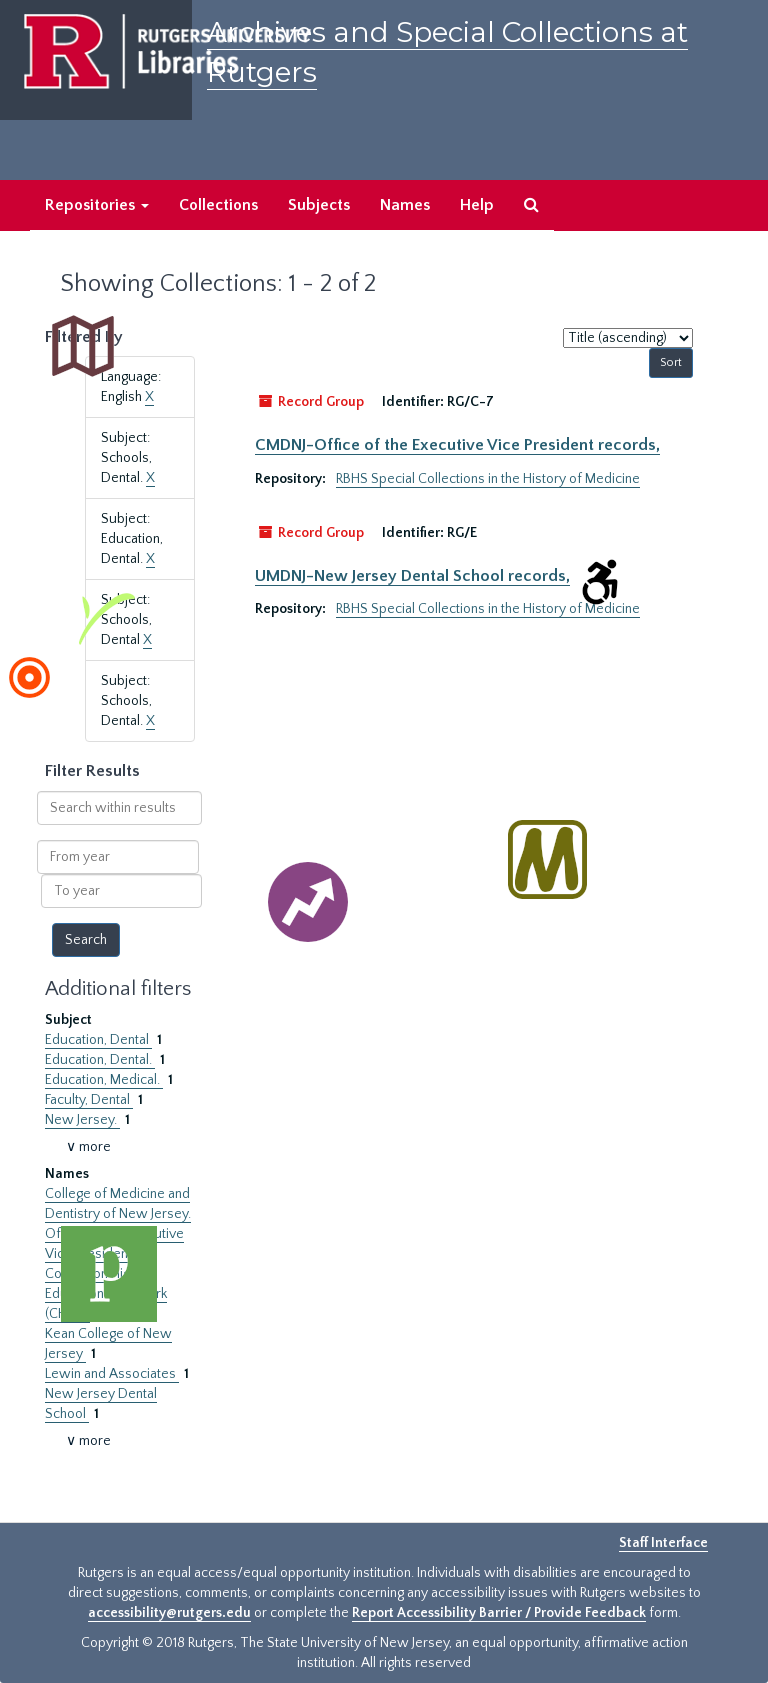 The image size is (768, 1683). Describe the element at coordinates (547, 859) in the screenshot. I see `open MangaUpdates website or app` at that location.